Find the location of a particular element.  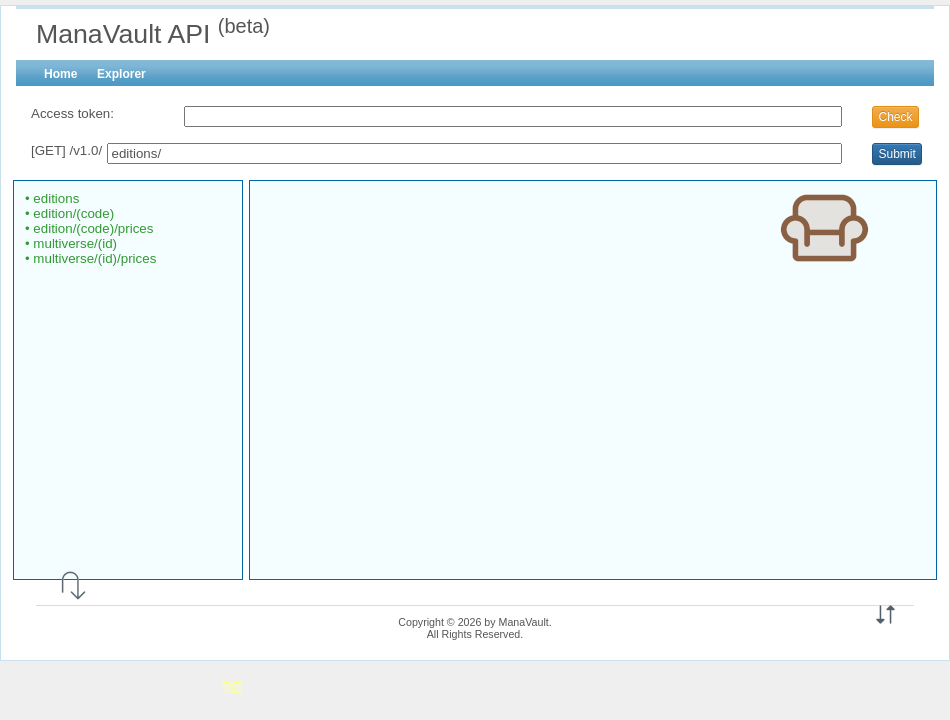

sort items in ascending or descending order is located at coordinates (885, 614).